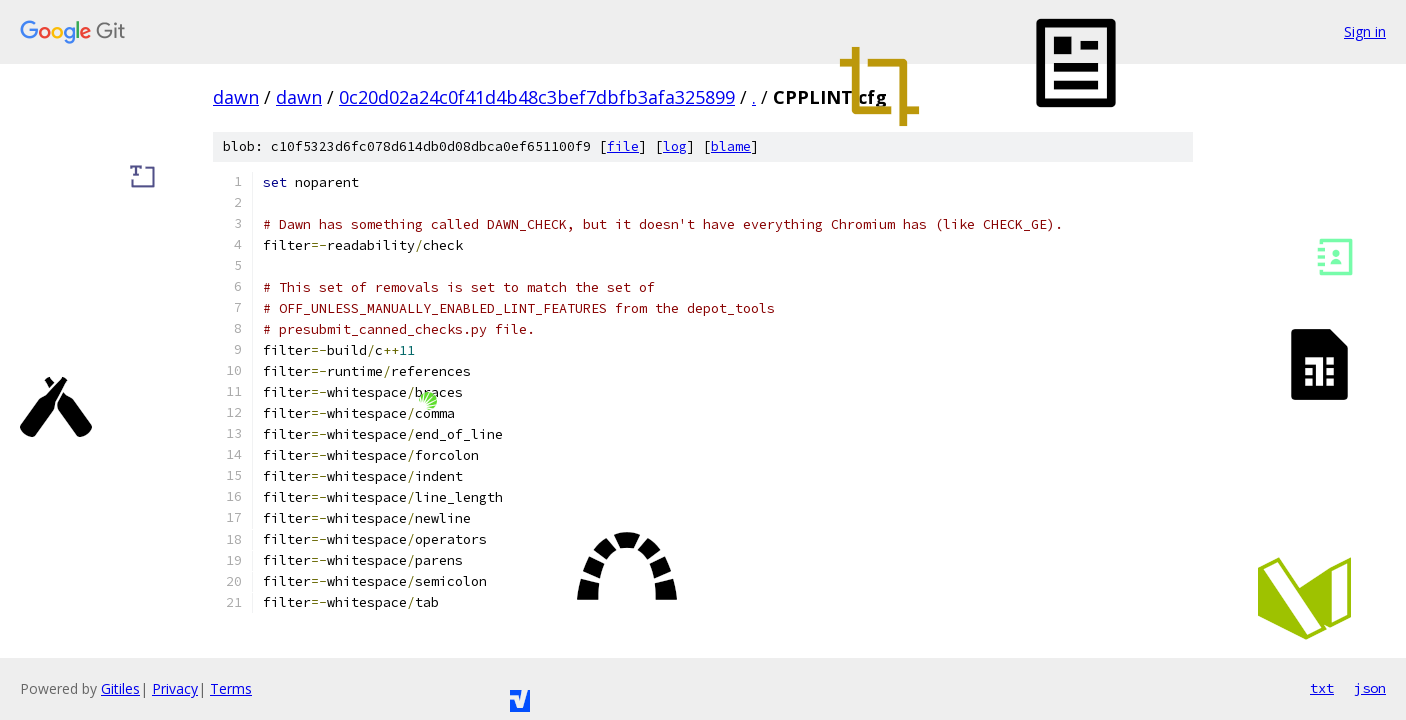 Image resolution: width=1406 pixels, height=720 pixels. Describe the element at coordinates (1319, 364) in the screenshot. I see `manage sim card settings` at that location.